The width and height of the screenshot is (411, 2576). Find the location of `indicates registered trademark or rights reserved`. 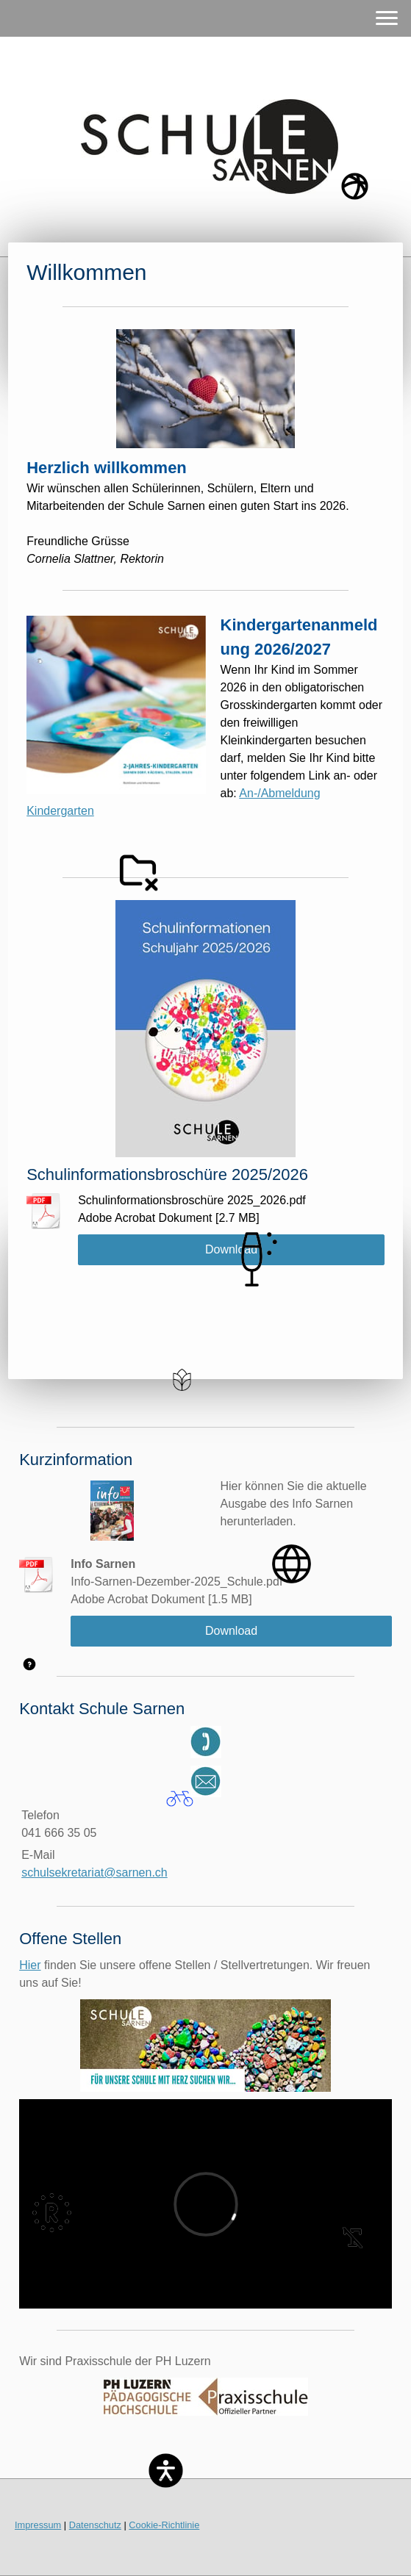

indicates registered trademark or rights reserved is located at coordinates (51, 2212).